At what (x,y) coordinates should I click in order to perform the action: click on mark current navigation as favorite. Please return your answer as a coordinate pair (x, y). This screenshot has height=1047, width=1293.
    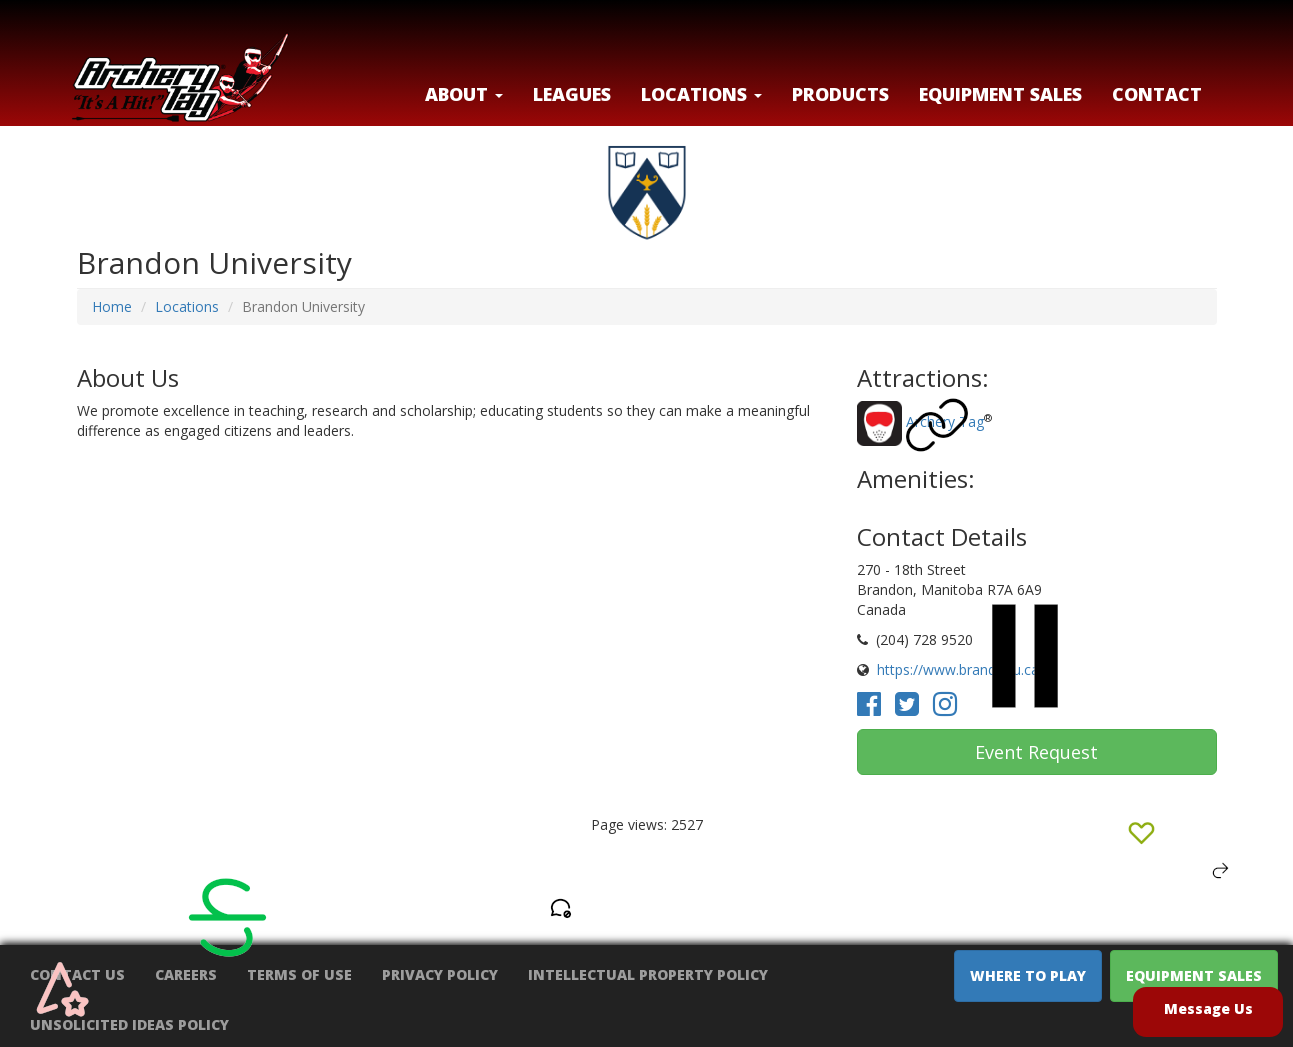
    Looking at the image, I should click on (60, 988).